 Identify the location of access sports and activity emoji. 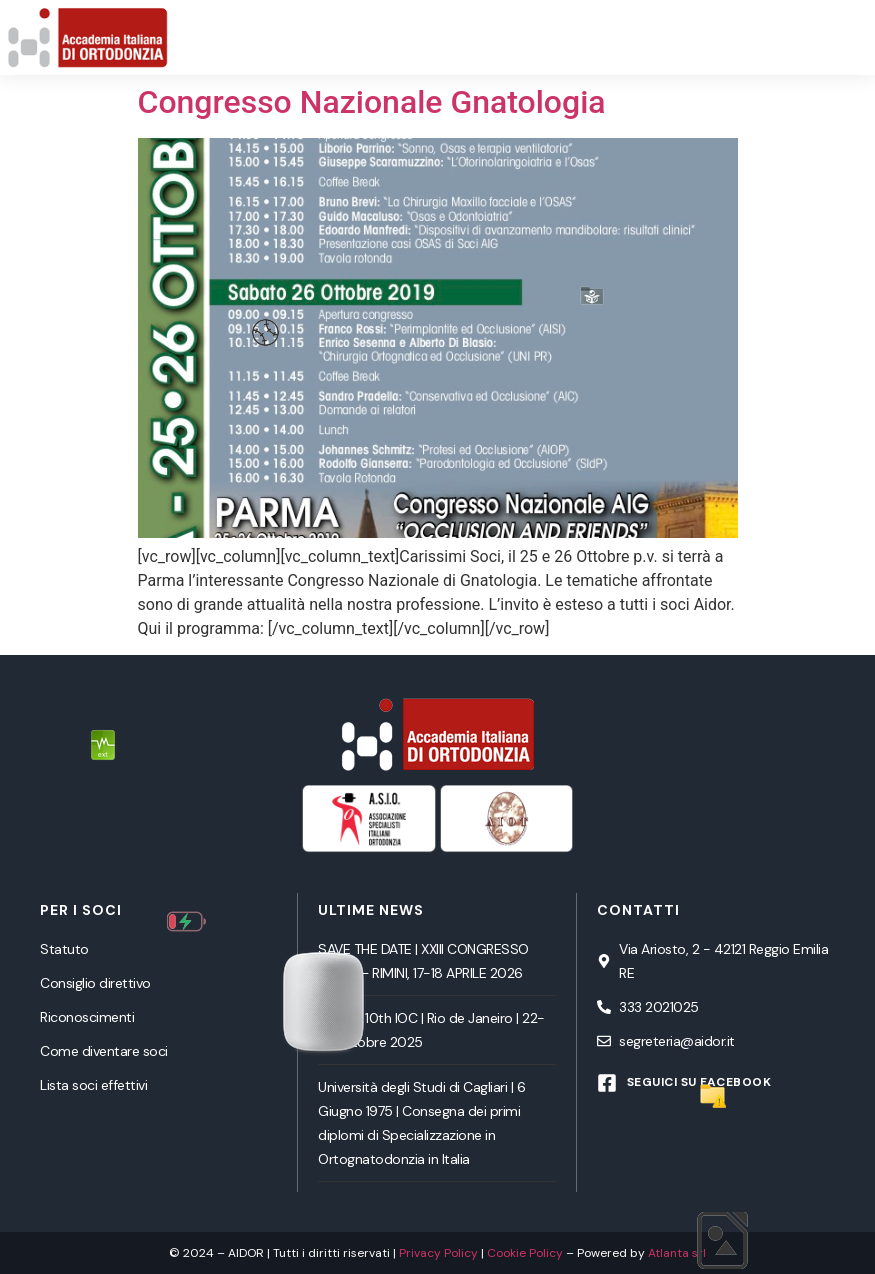
(265, 332).